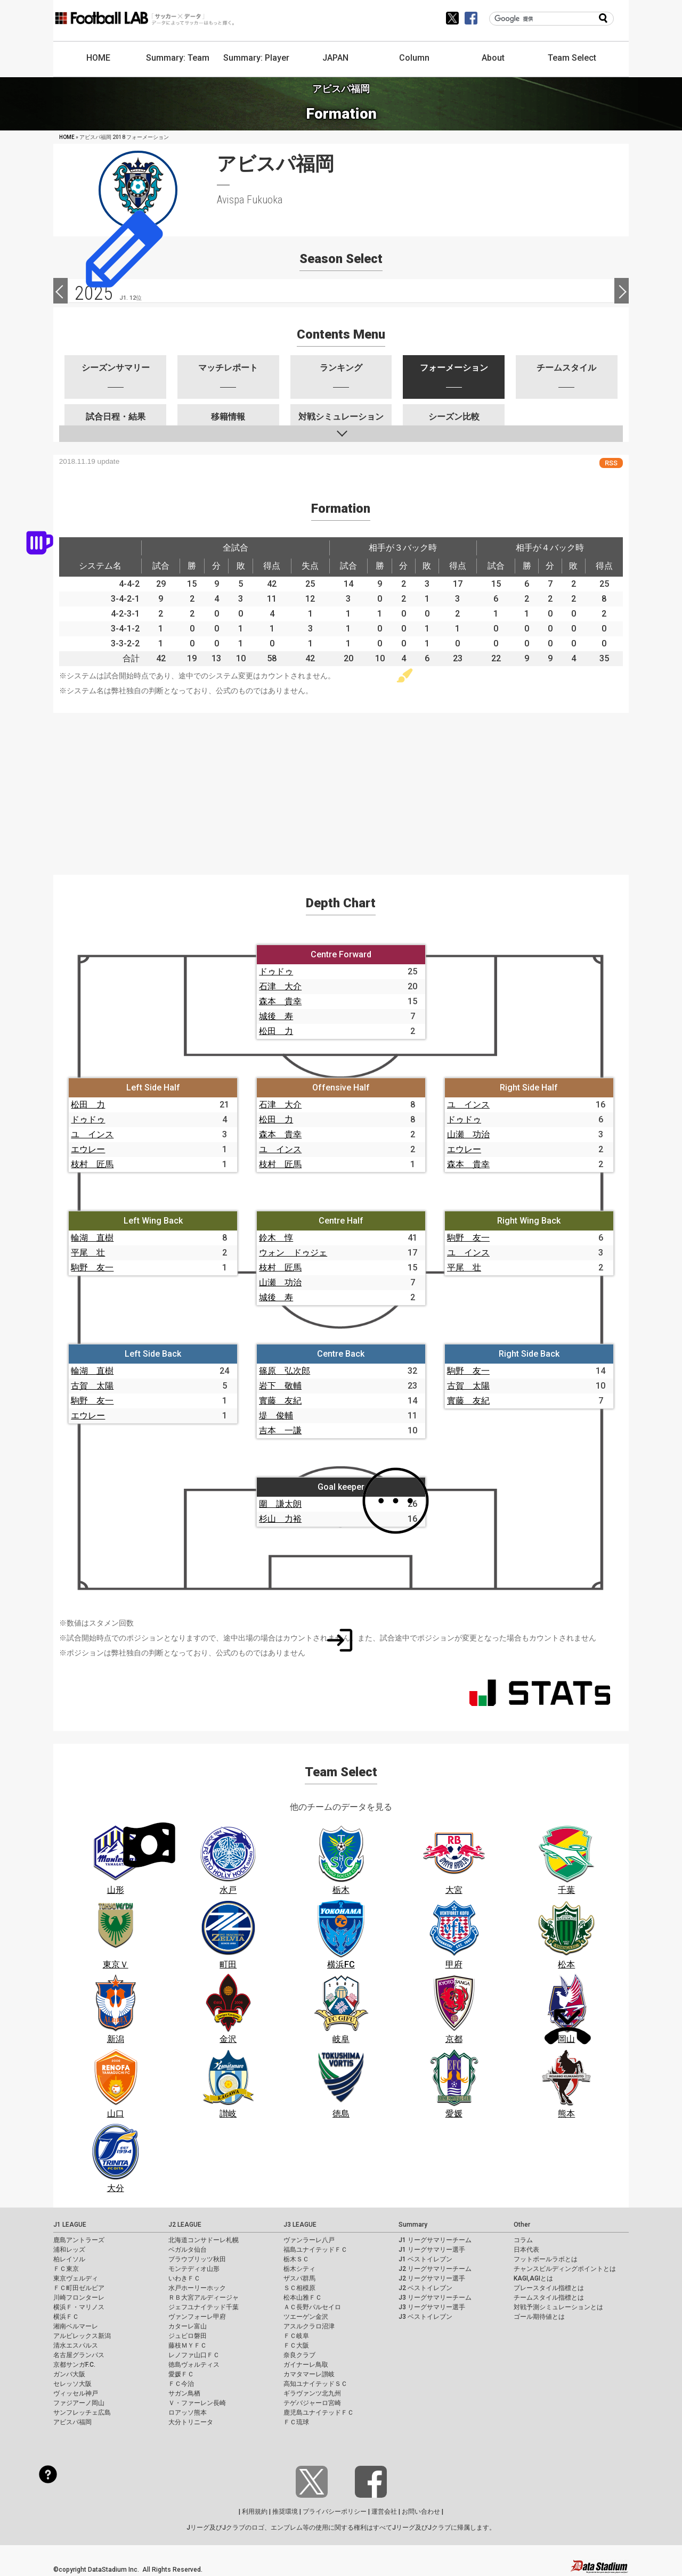 The width and height of the screenshot is (682, 2576). What do you see at coordinates (339, 1640) in the screenshot?
I see `log in to your account` at bounding box center [339, 1640].